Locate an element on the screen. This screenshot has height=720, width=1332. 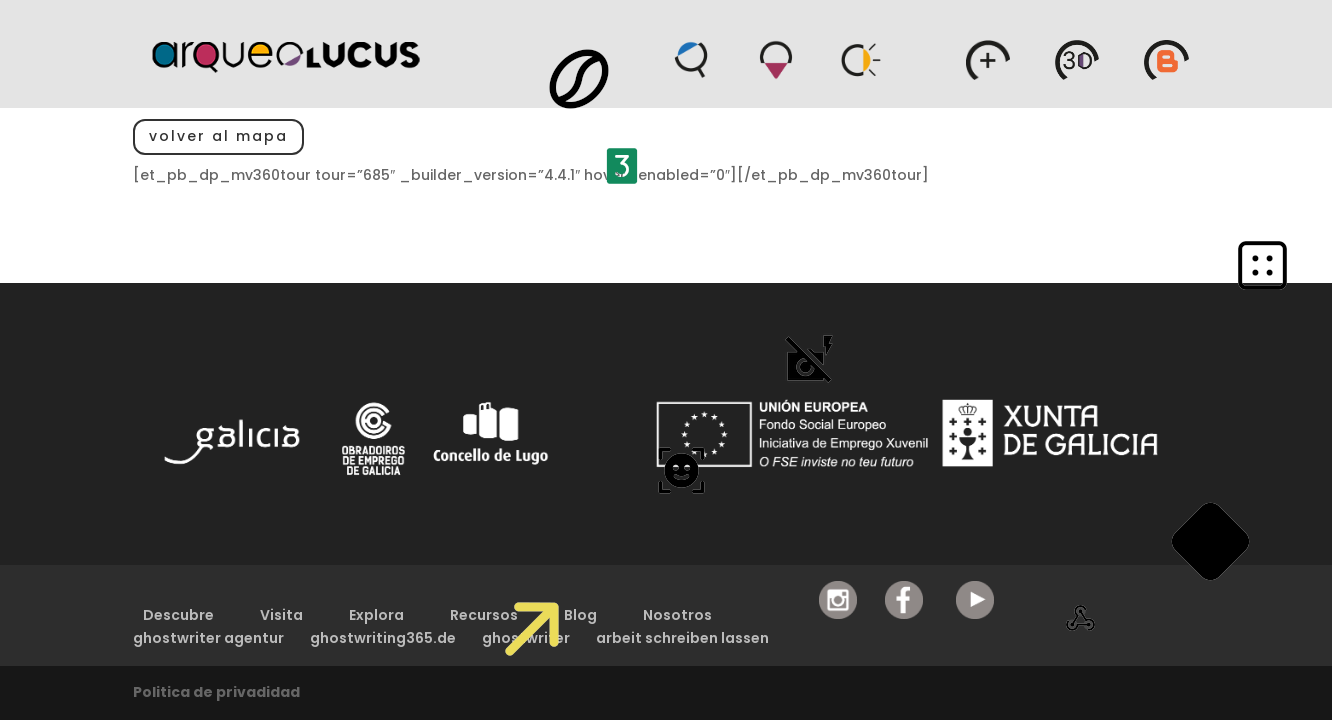
scan face to unlock or authenticate is located at coordinates (681, 470).